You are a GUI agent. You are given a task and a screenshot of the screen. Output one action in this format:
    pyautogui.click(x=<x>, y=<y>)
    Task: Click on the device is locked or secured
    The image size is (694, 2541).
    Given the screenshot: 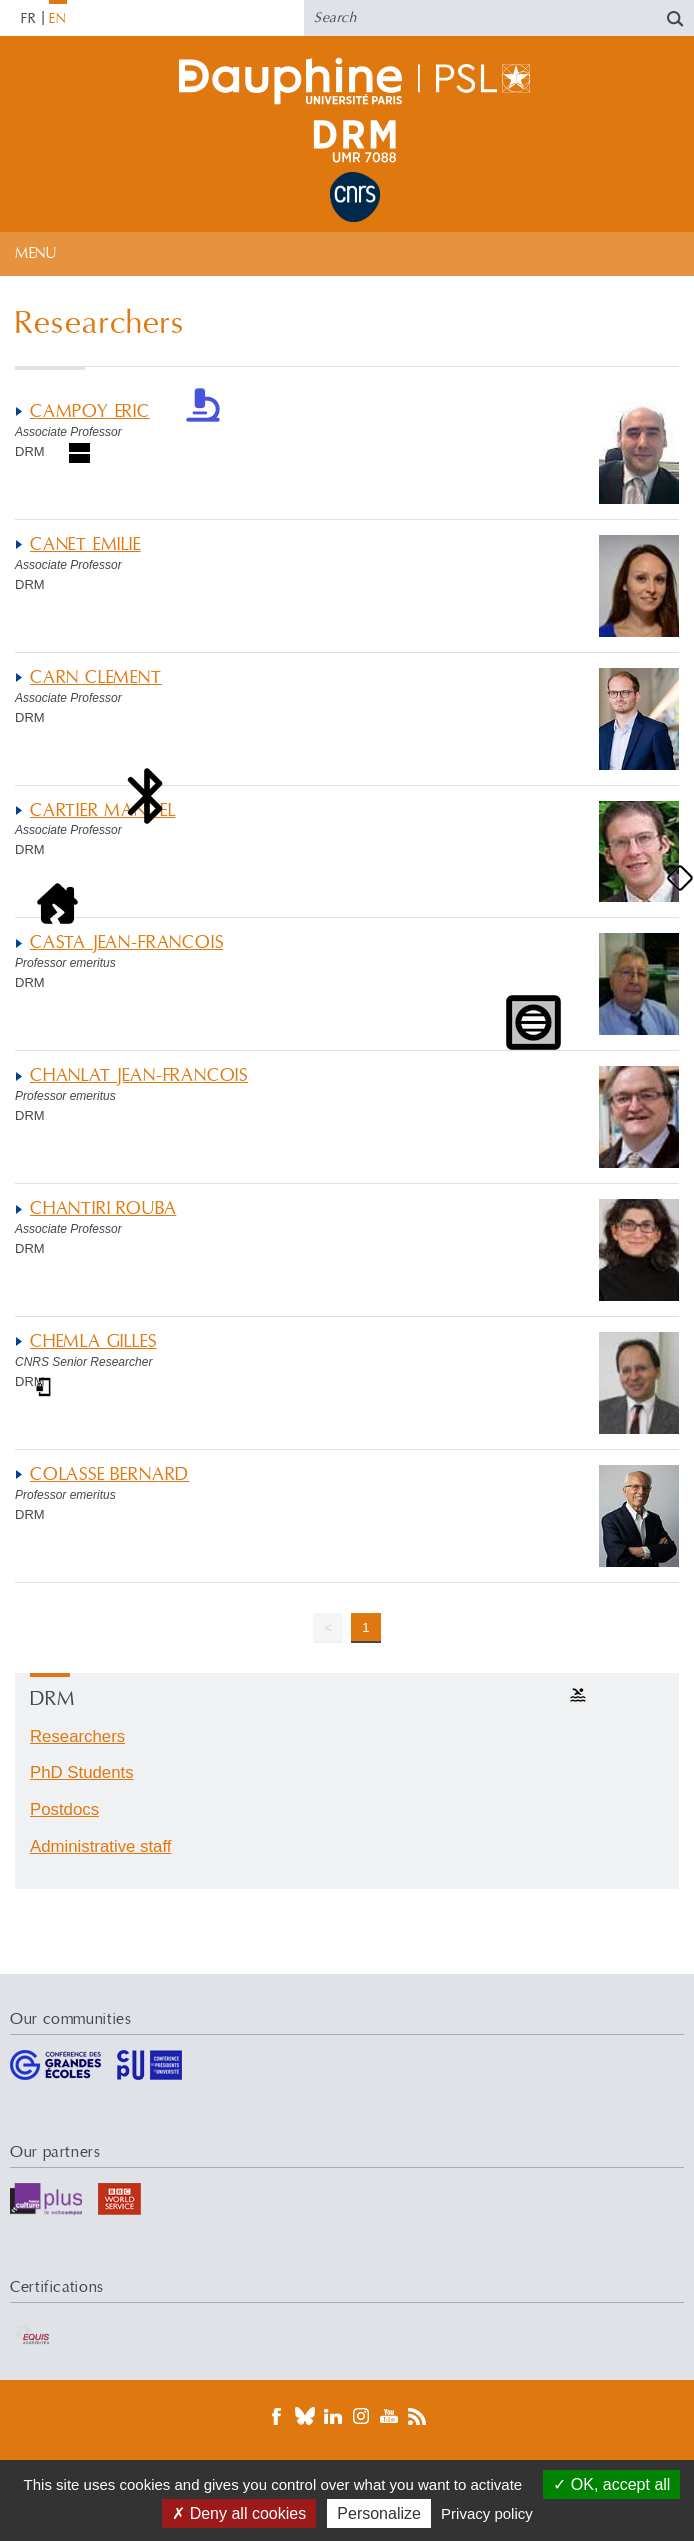 What is the action you would take?
    pyautogui.click(x=43, y=1387)
    